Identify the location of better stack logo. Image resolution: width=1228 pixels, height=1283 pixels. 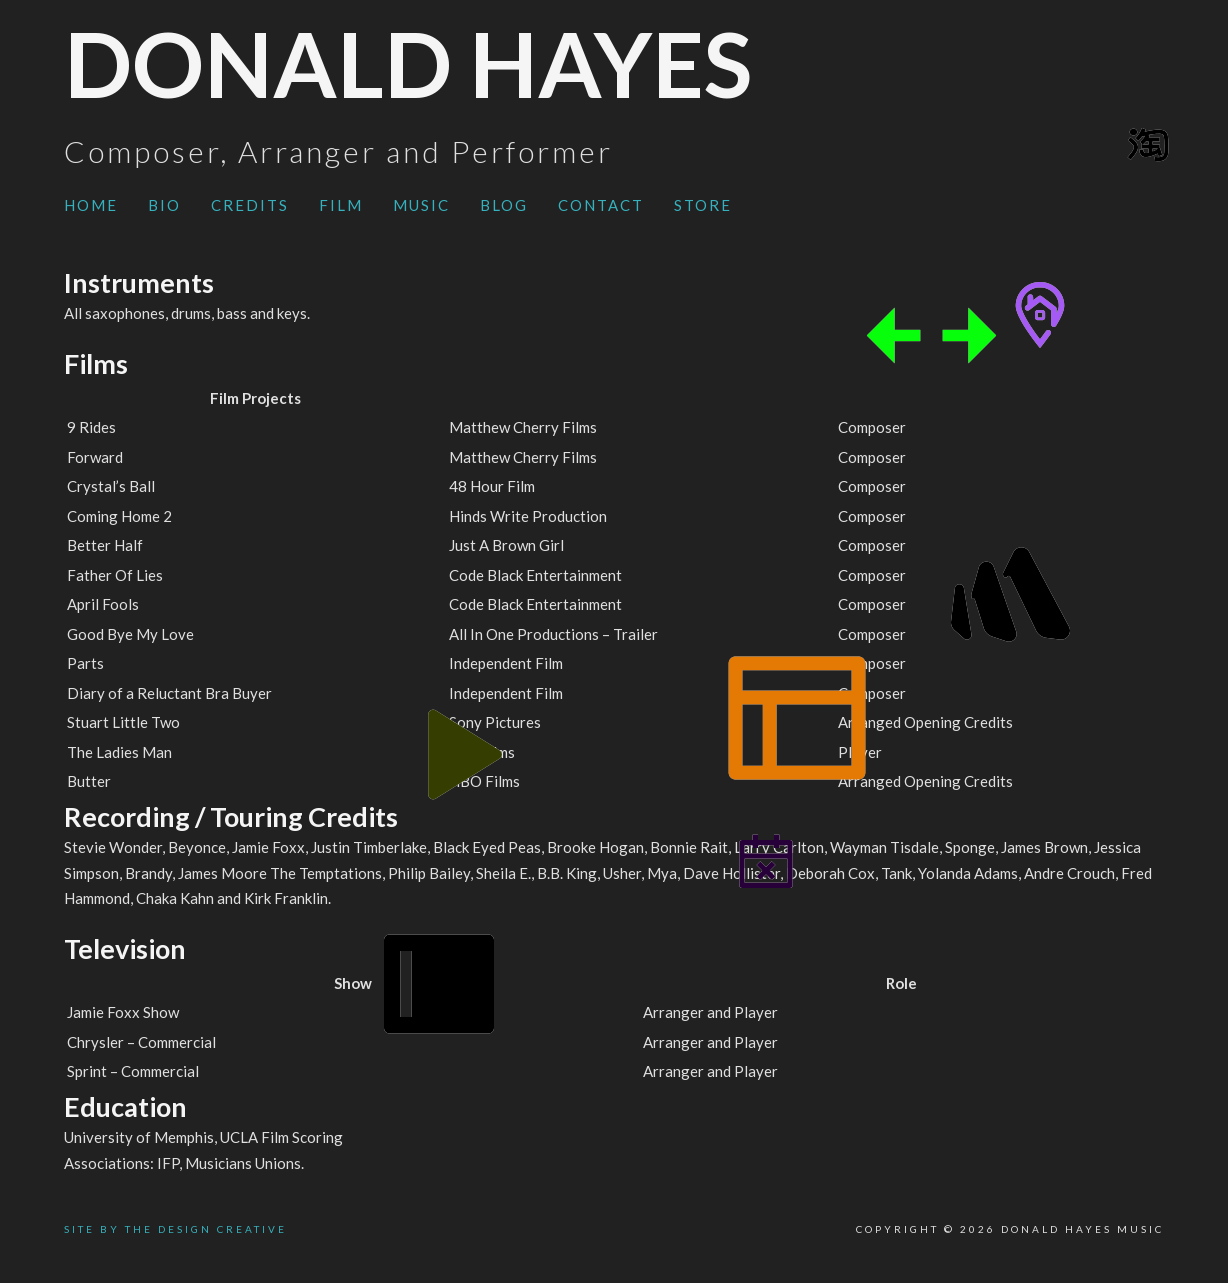
(1010, 594).